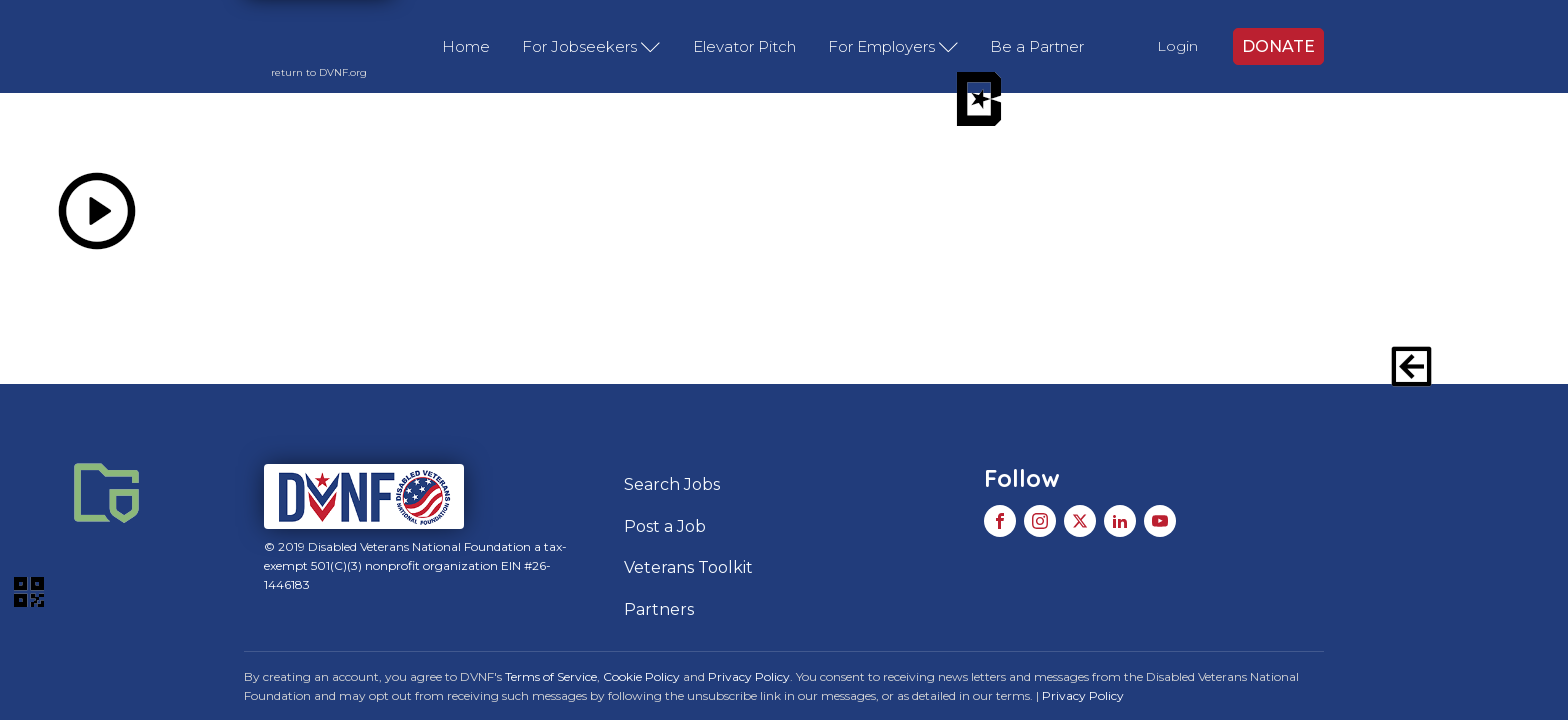  Describe the element at coordinates (97, 211) in the screenshot. I see `play media or video content` at that location.